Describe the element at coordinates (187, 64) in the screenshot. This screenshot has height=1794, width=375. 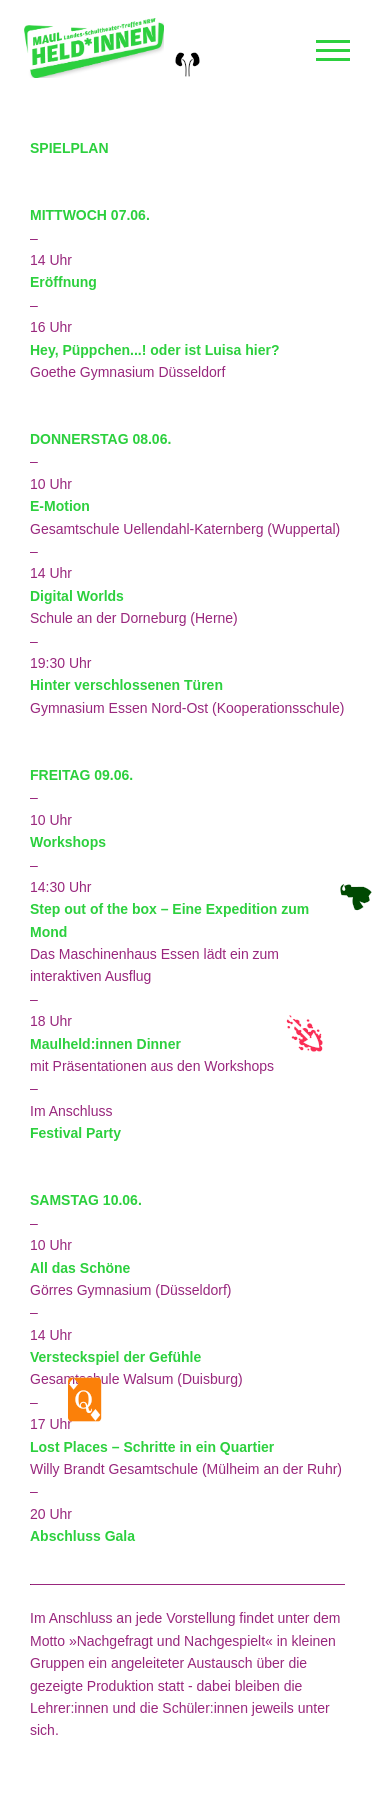
I see `view kidney health information` at that location.